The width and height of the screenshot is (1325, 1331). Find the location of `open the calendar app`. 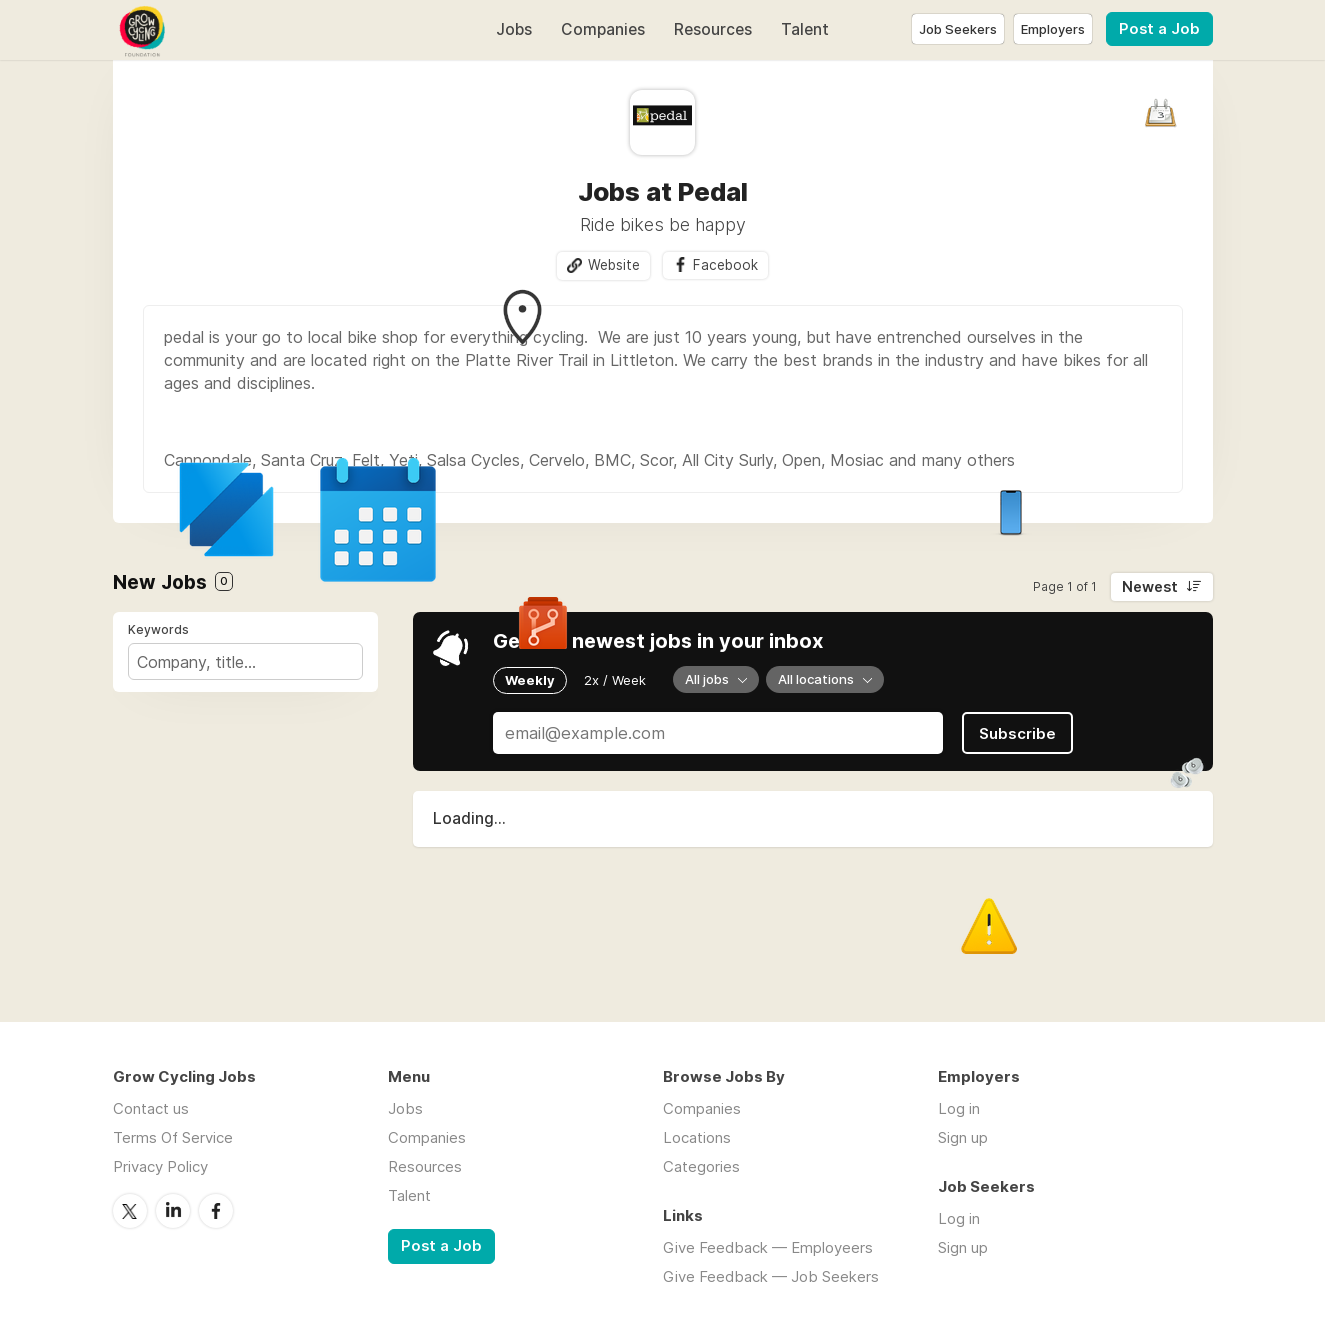

open the calendar app is located at coordinates (378, 524).